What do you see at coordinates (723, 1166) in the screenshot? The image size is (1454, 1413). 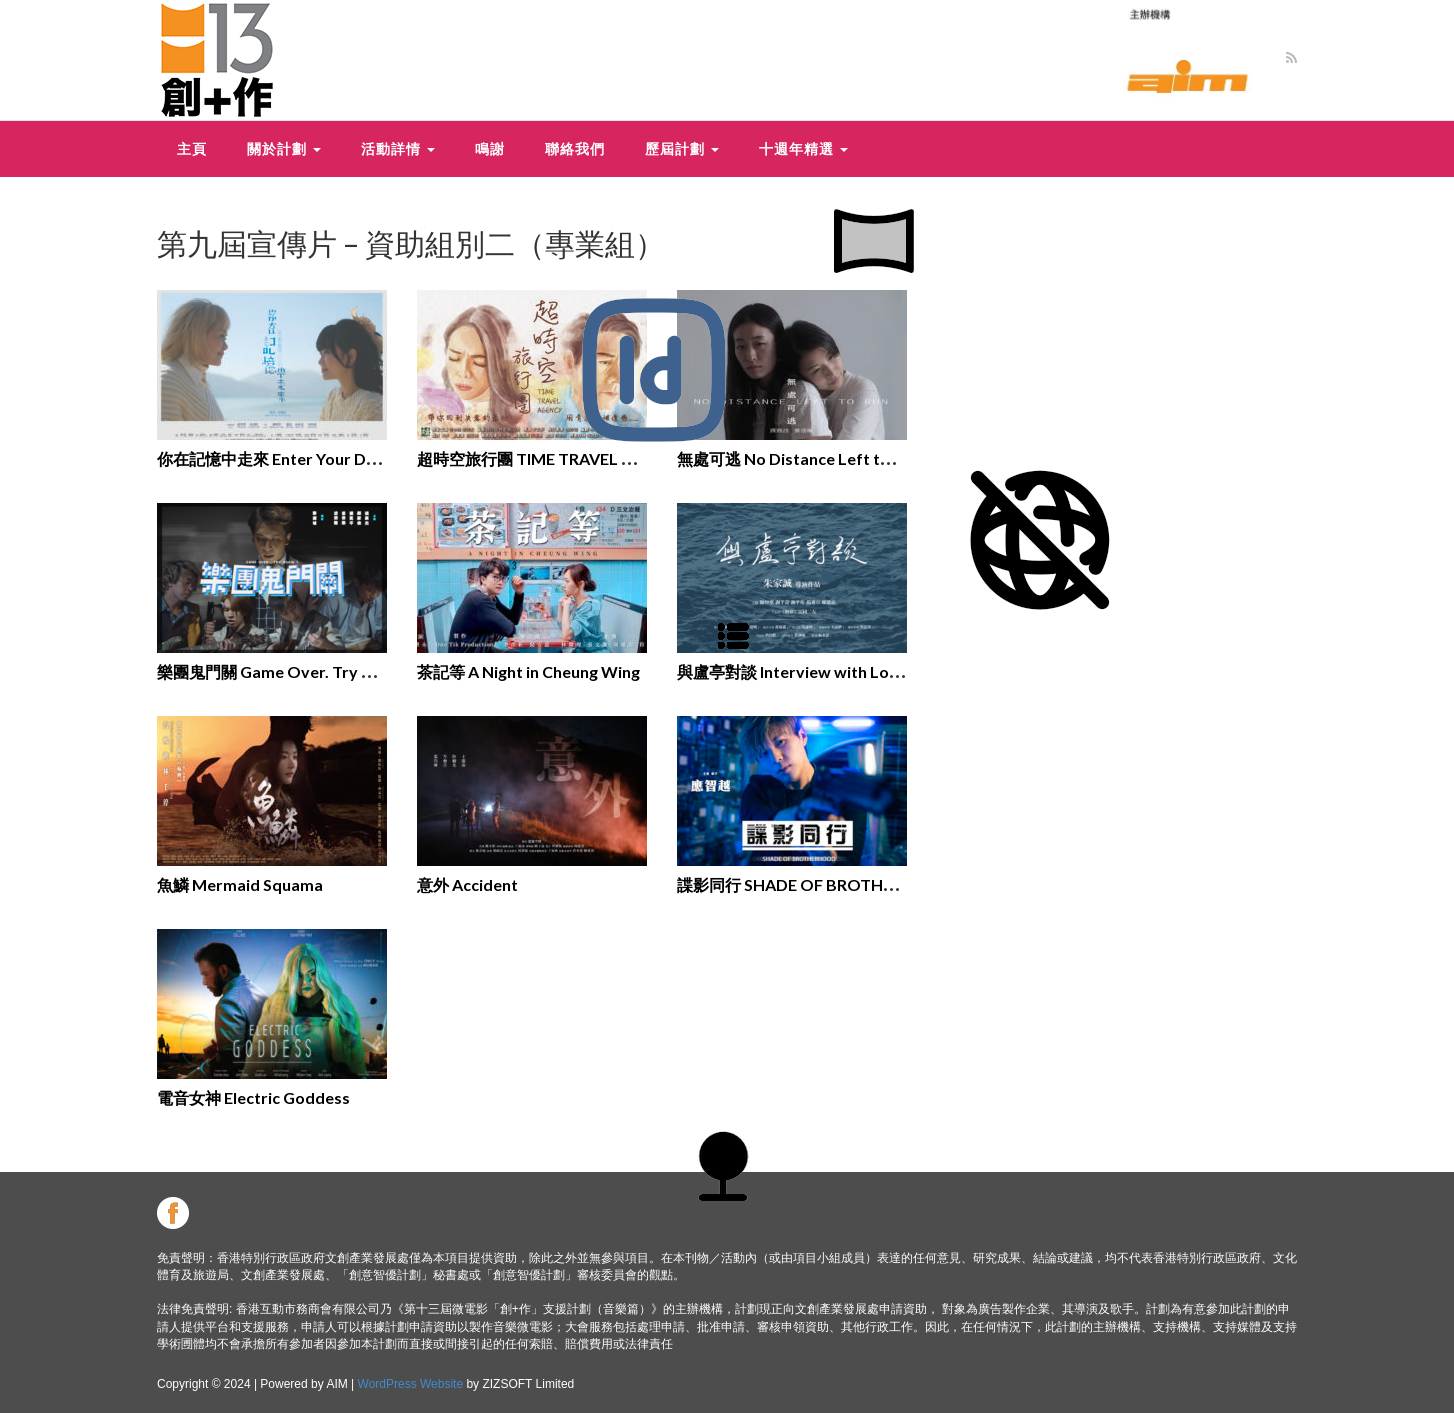 I see `view nature or outdoor content` at bounding box center [723, 1166].